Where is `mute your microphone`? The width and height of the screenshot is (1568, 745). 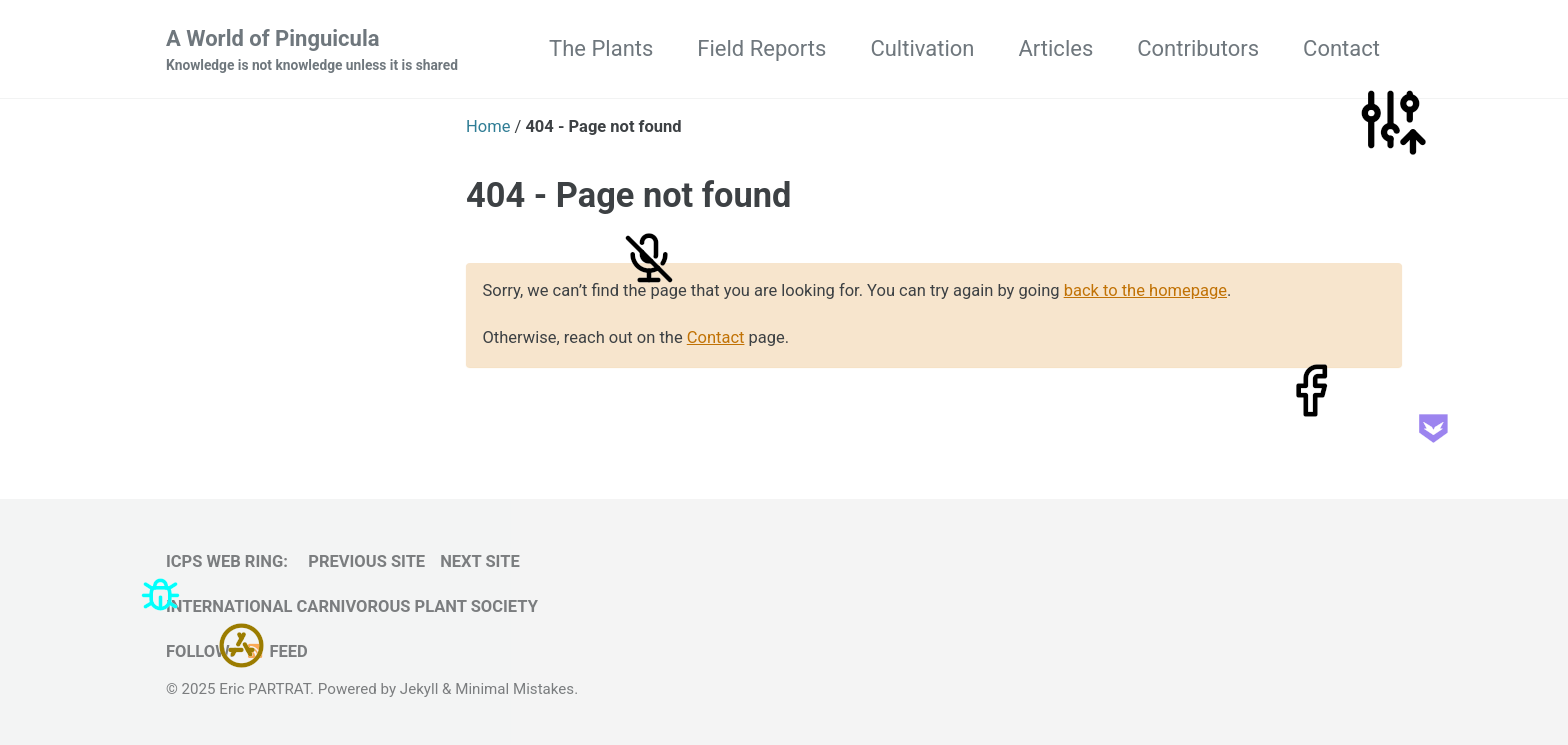 mute your microphone is located at coordinates (649, 259).